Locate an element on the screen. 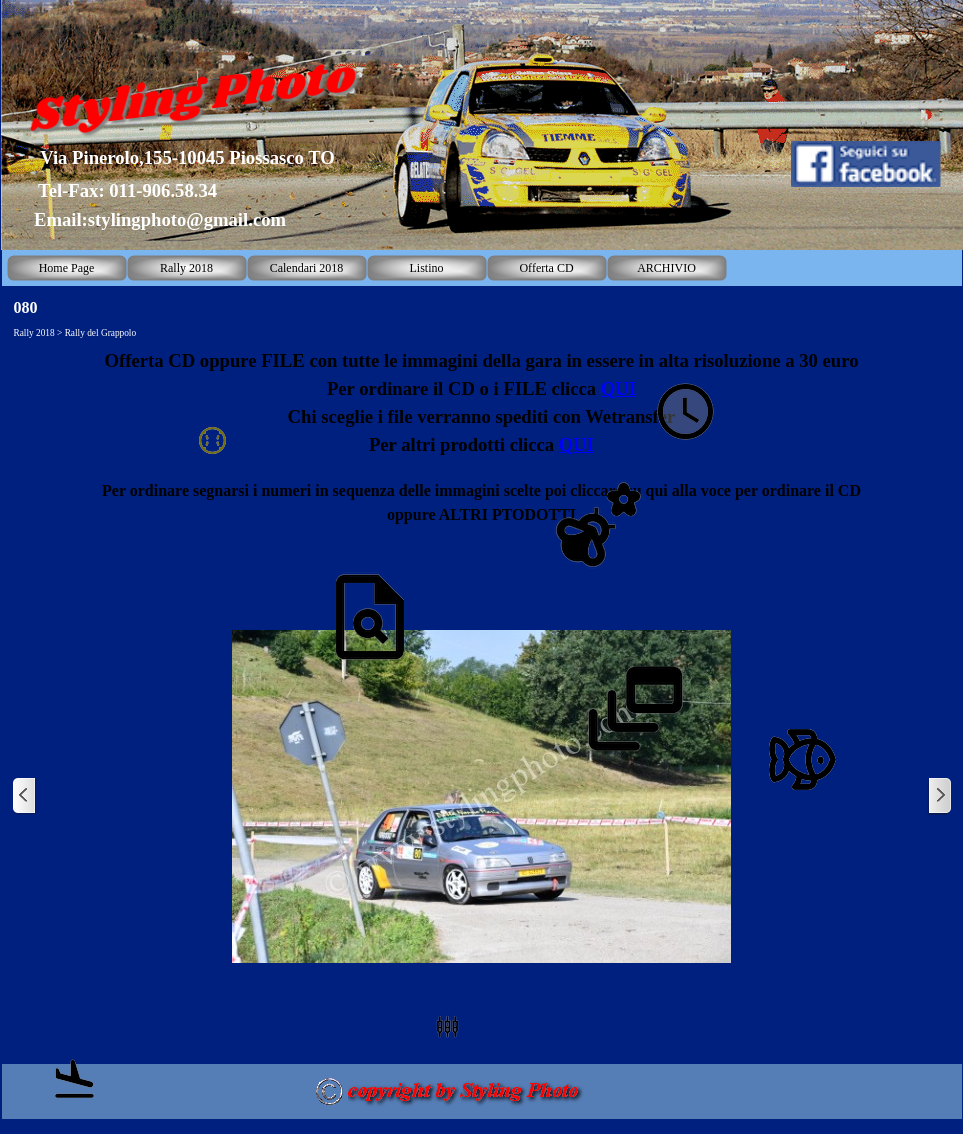 This screenshot has width=963, height=1134. indicates arriving flight status is located at coordinates (74, 1079).